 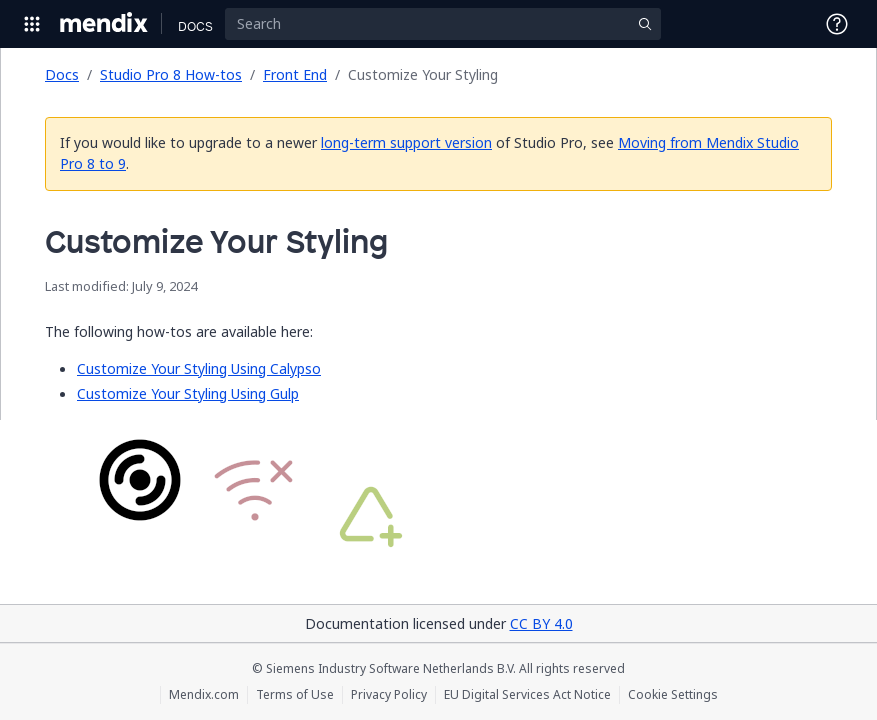 I want to click on add a new warning or alert, so click(x=371, y=516).